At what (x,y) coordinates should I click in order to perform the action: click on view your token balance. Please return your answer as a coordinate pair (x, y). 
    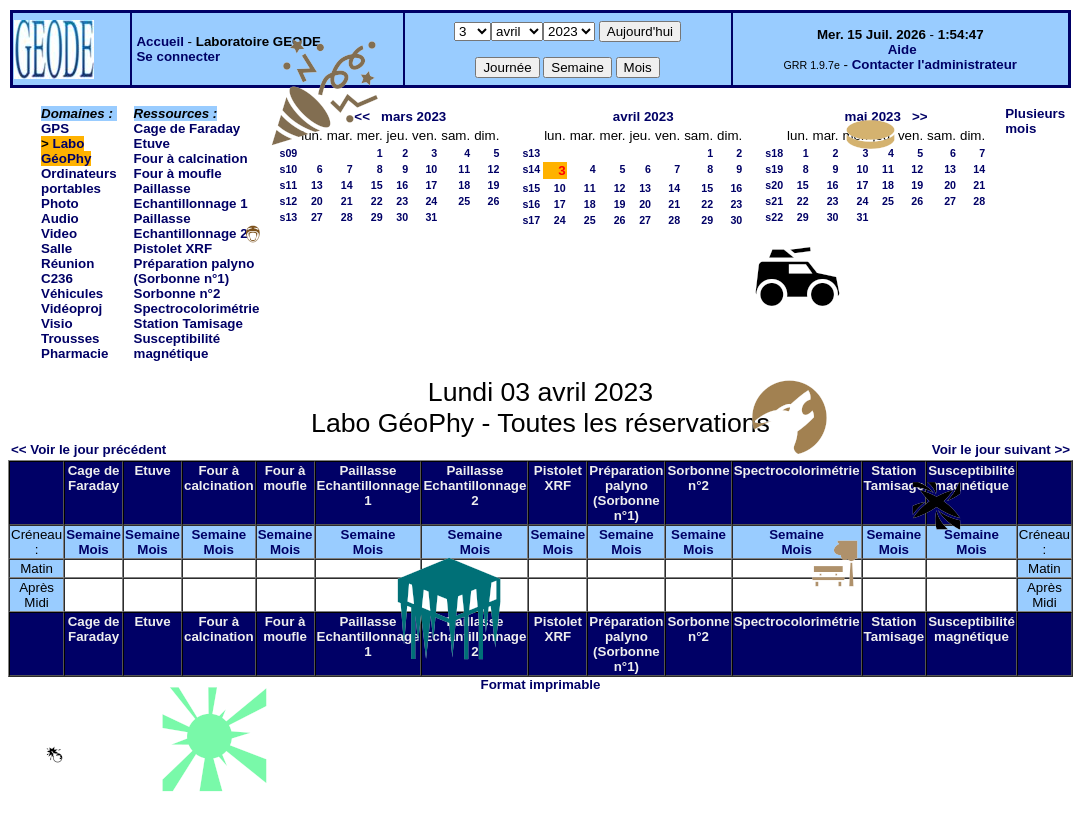
    Looking at the image, I should click on (870, 134).